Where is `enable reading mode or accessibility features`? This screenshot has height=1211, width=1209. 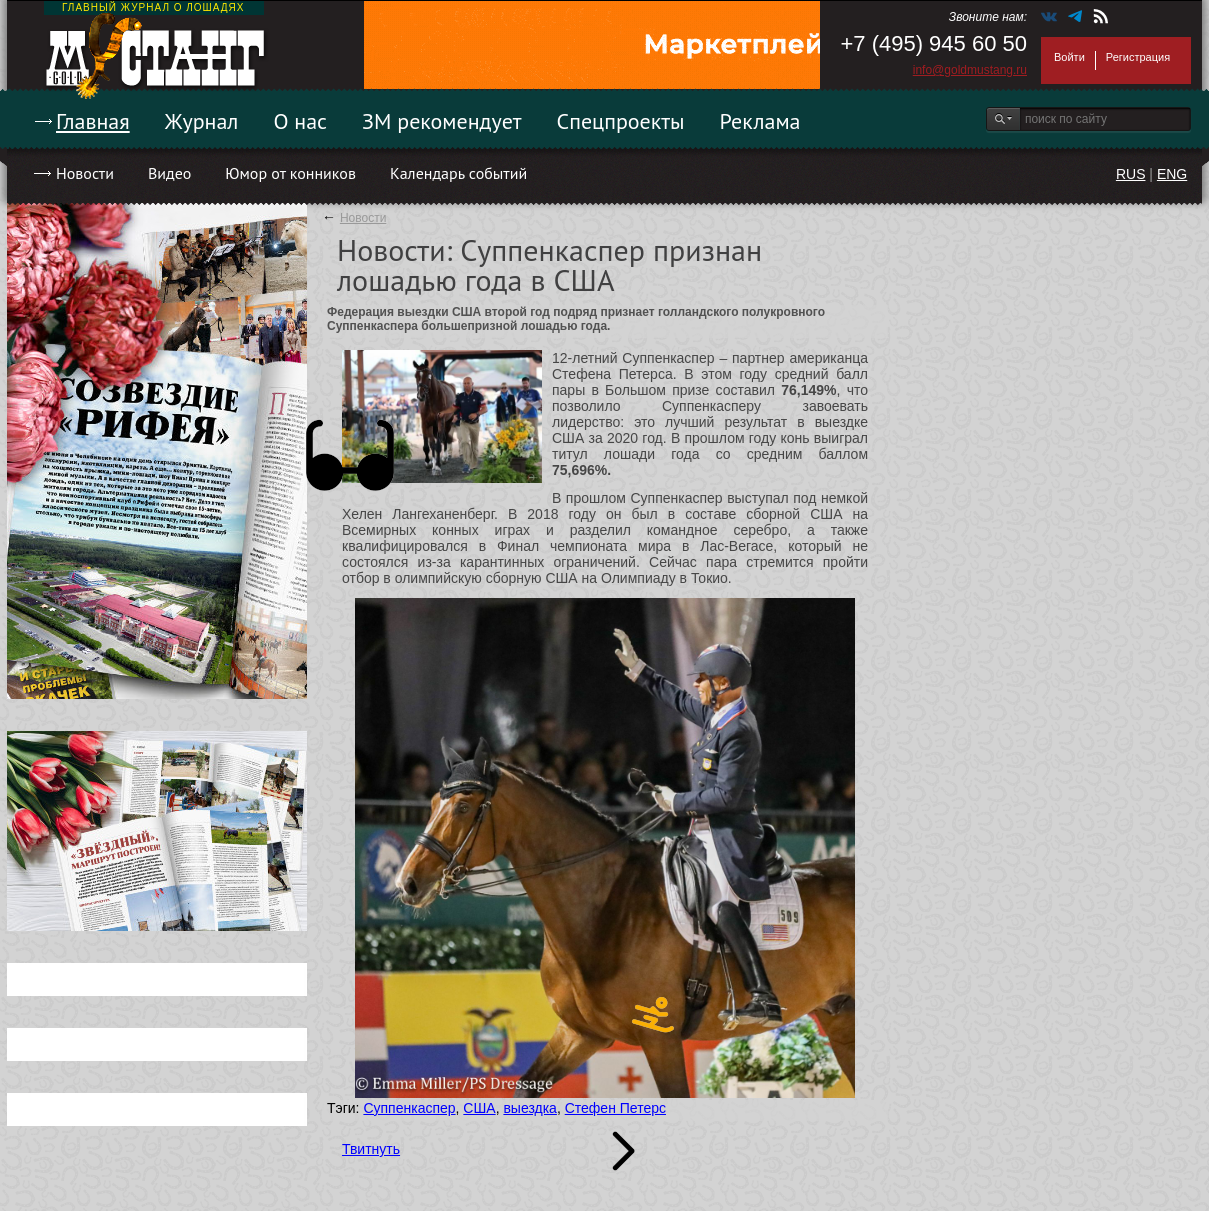
enable reading mode or accessibility features is located at coordinates (350, 457).